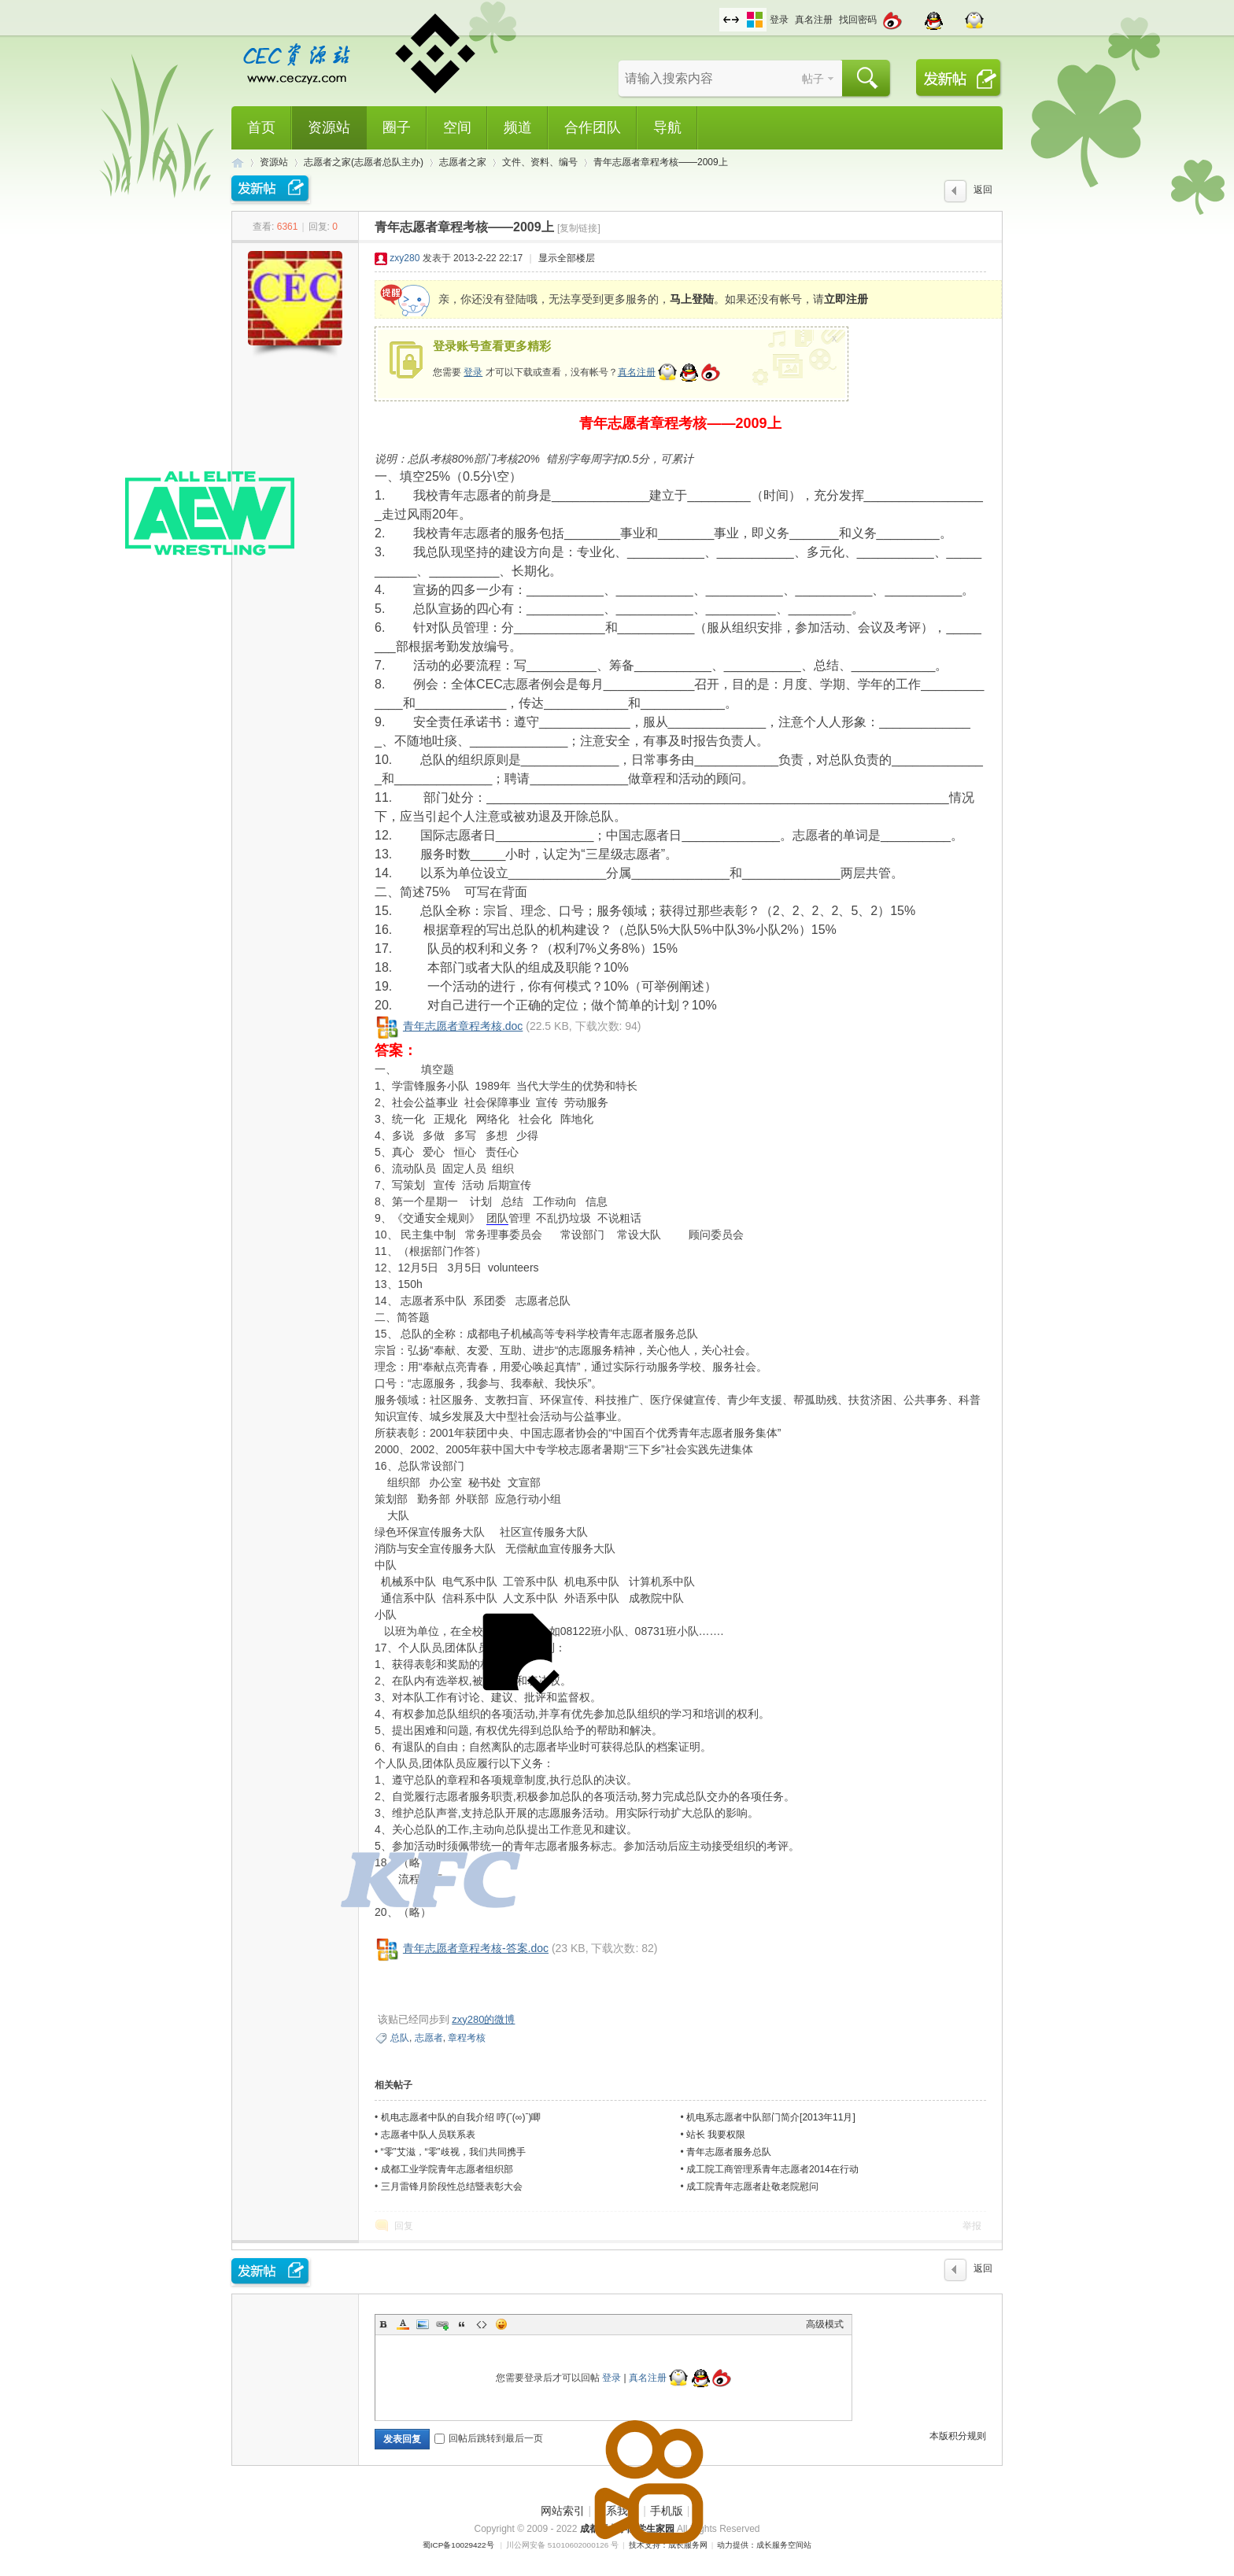  What do you see at coordinates (435, 54) in the screenshot?
I see `open the Binance cryptocurrency exchange app` at bounding box center [435, 54].